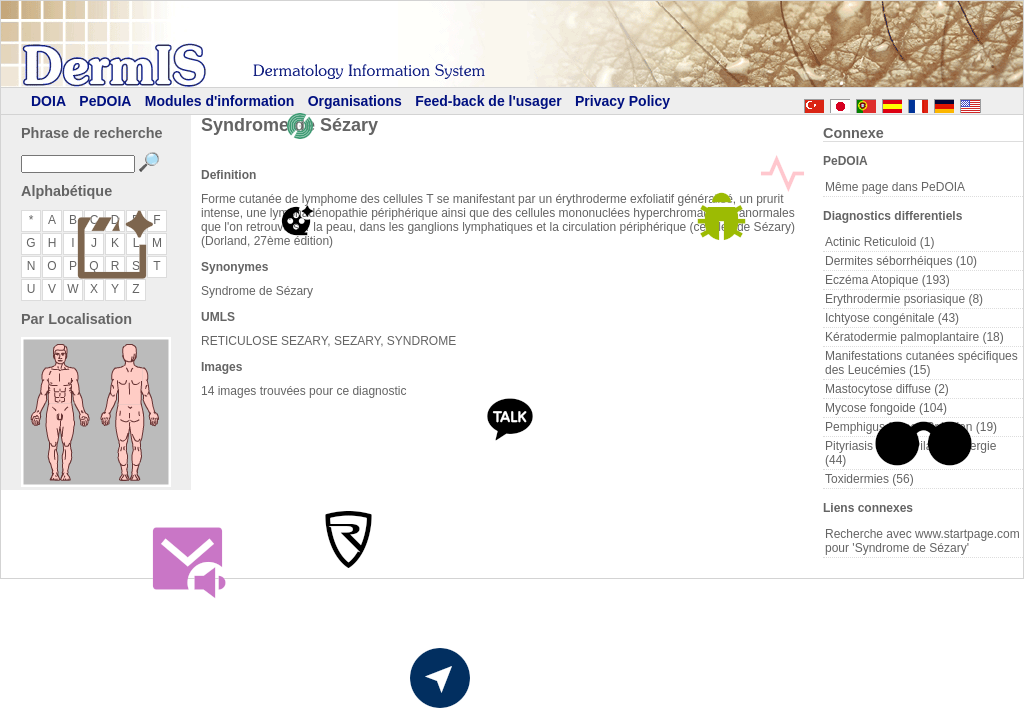  What do you see at coordinates (510, 418) in the screenshot?
I see `open KakaoTalk messaging app` at bounding box center [510, 418].